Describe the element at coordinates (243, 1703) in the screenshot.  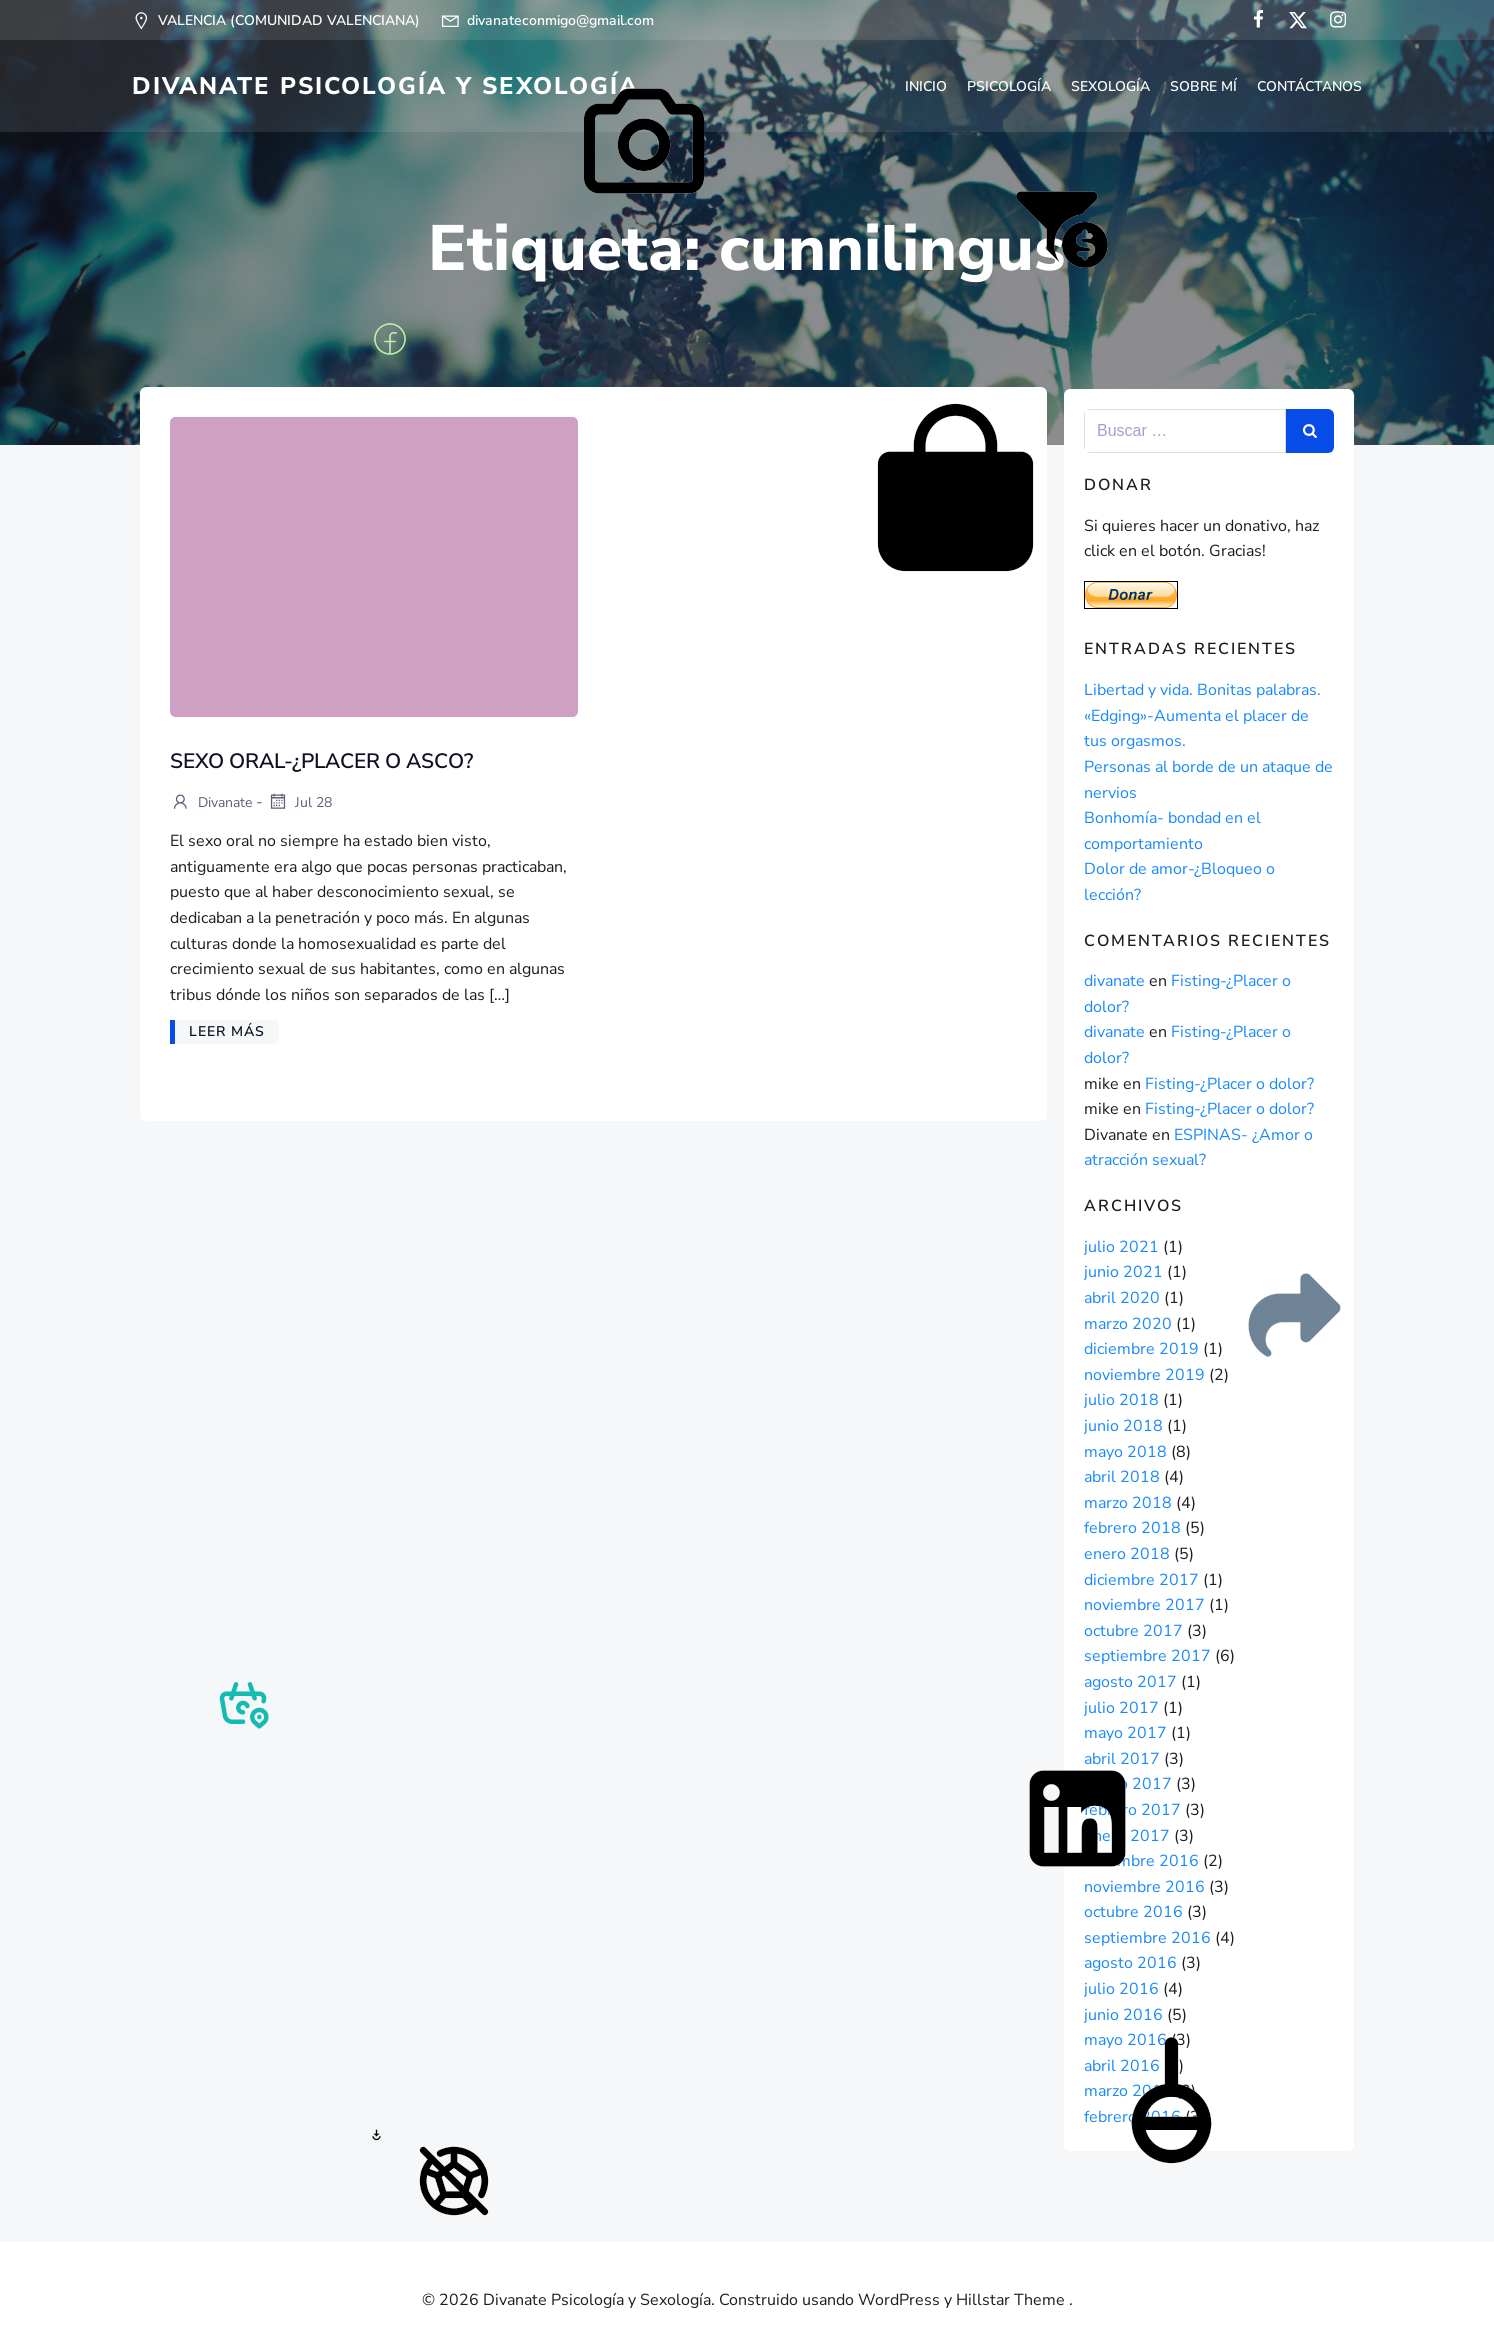
I see `view pickup location for your basket` at that location.